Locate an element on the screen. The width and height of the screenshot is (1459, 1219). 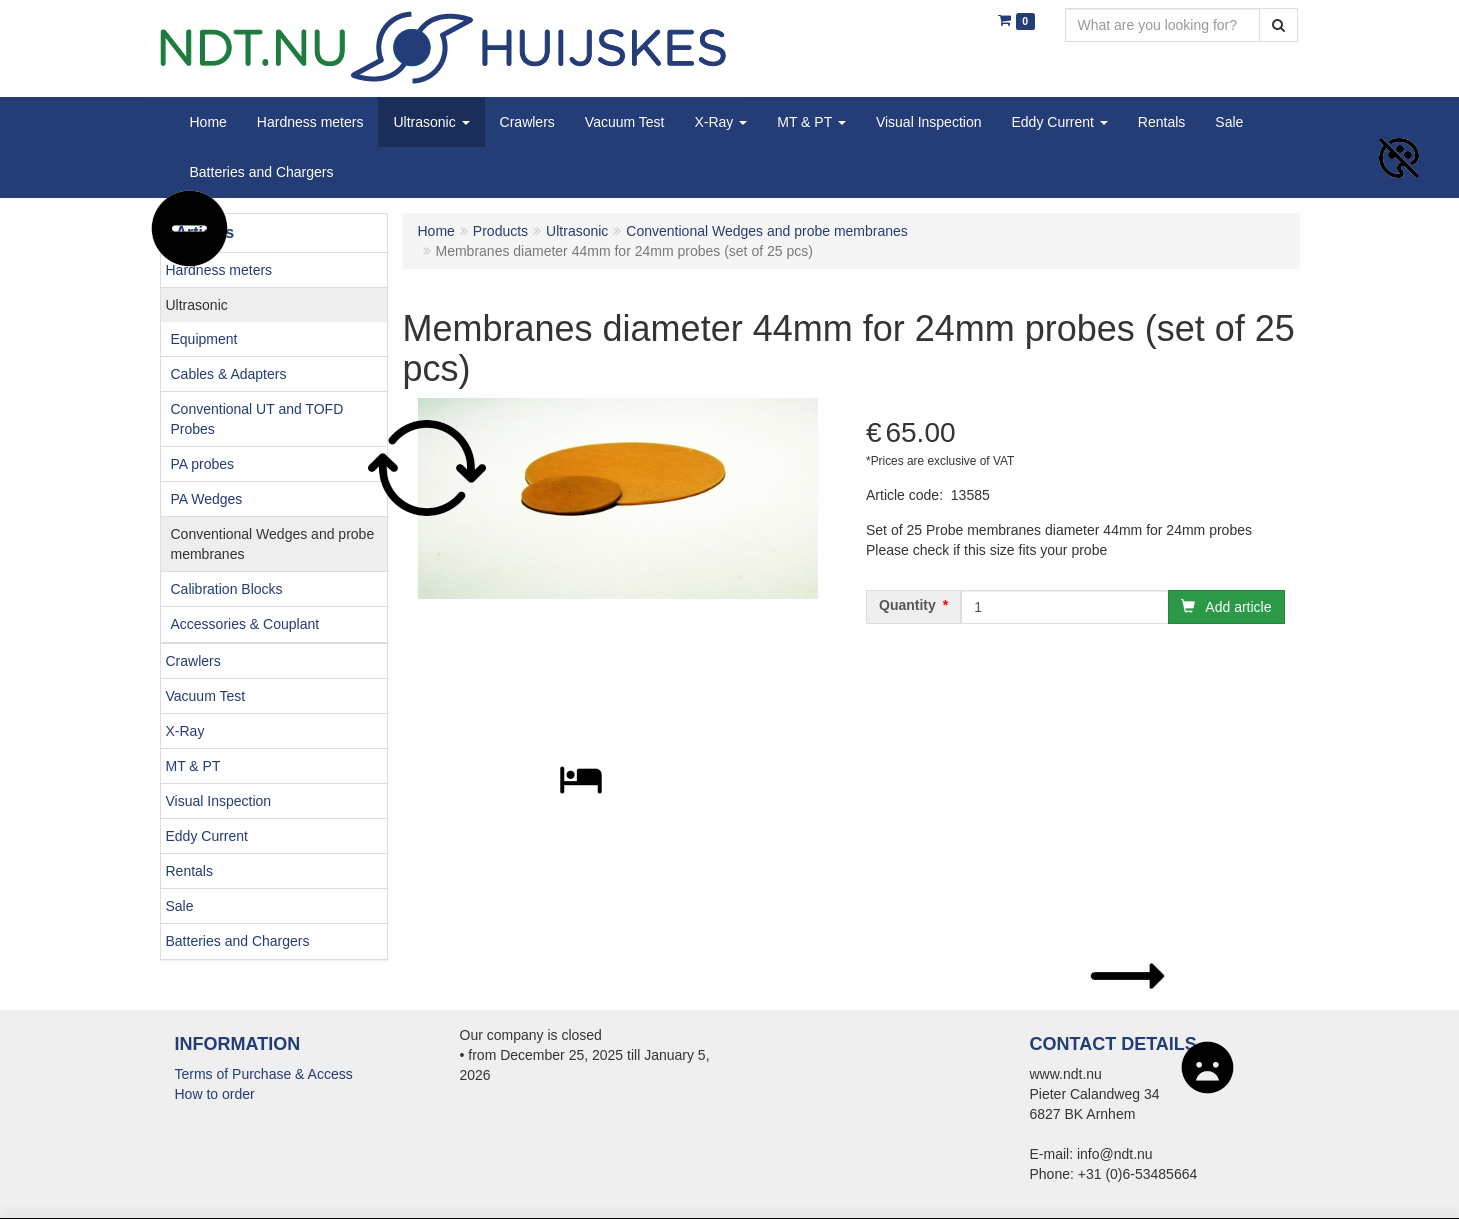
book a hotel or accommodation is located at coordinates (581, 779).